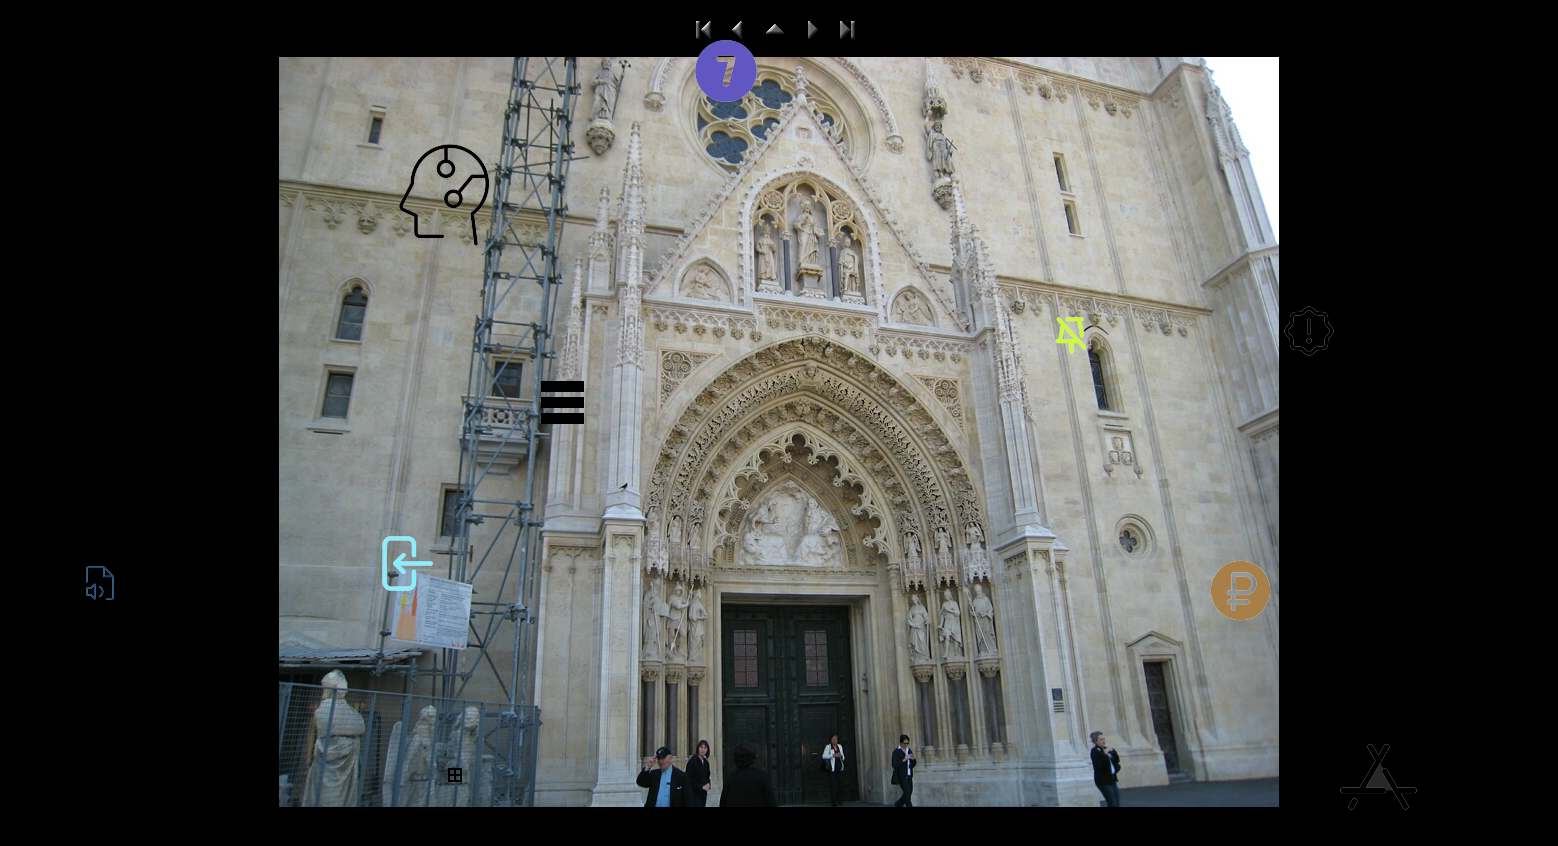 The height and width of the screenshot is (846, 1558). What do you see at coordinates (1240, 590) in the screenshot?
I see `view price in russian rubles` at bounding box center [1240, 590].